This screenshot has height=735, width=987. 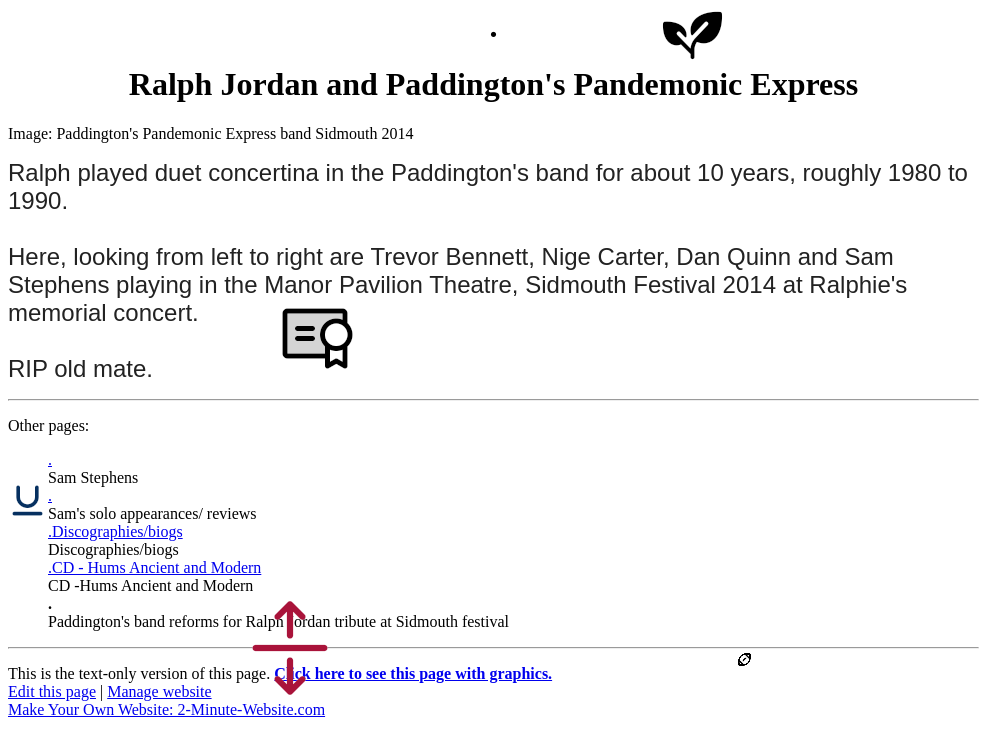 I want to click on view sports scores and updates, so click(x=744, y=659).